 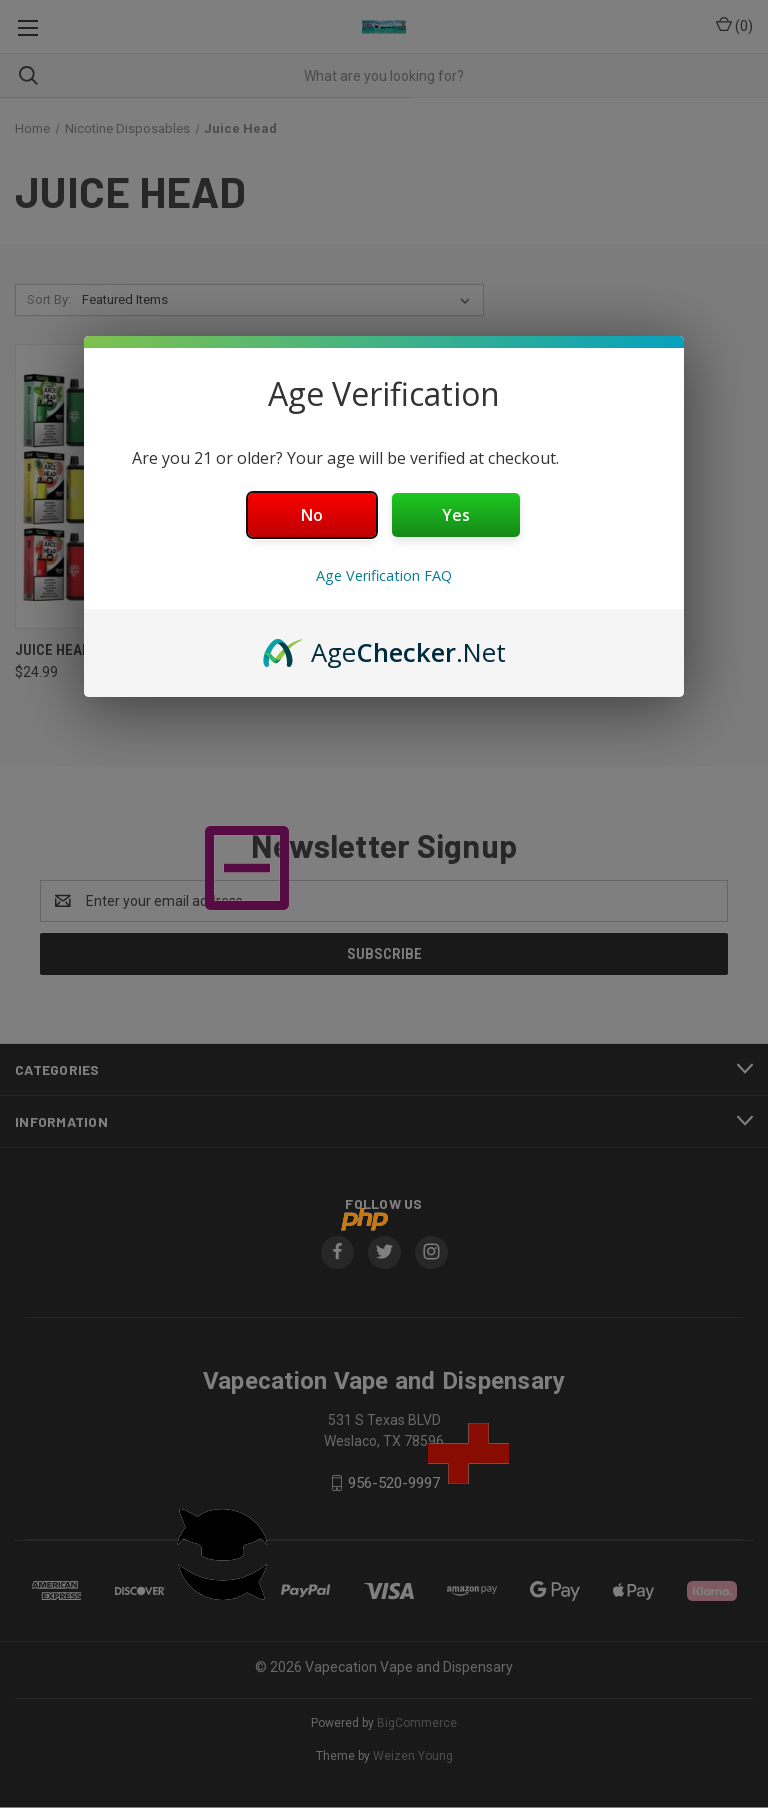 I want to click on CrateDB database platform logo, so click(x=468, y=1453).